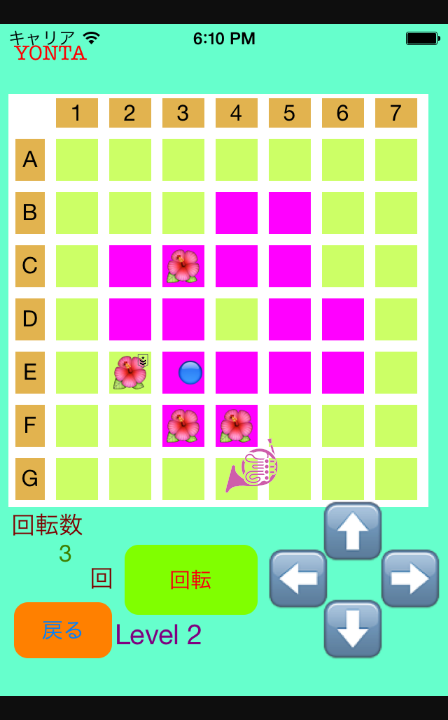  I want to click on access brass instrument sounds or samples, so click(251, 465).